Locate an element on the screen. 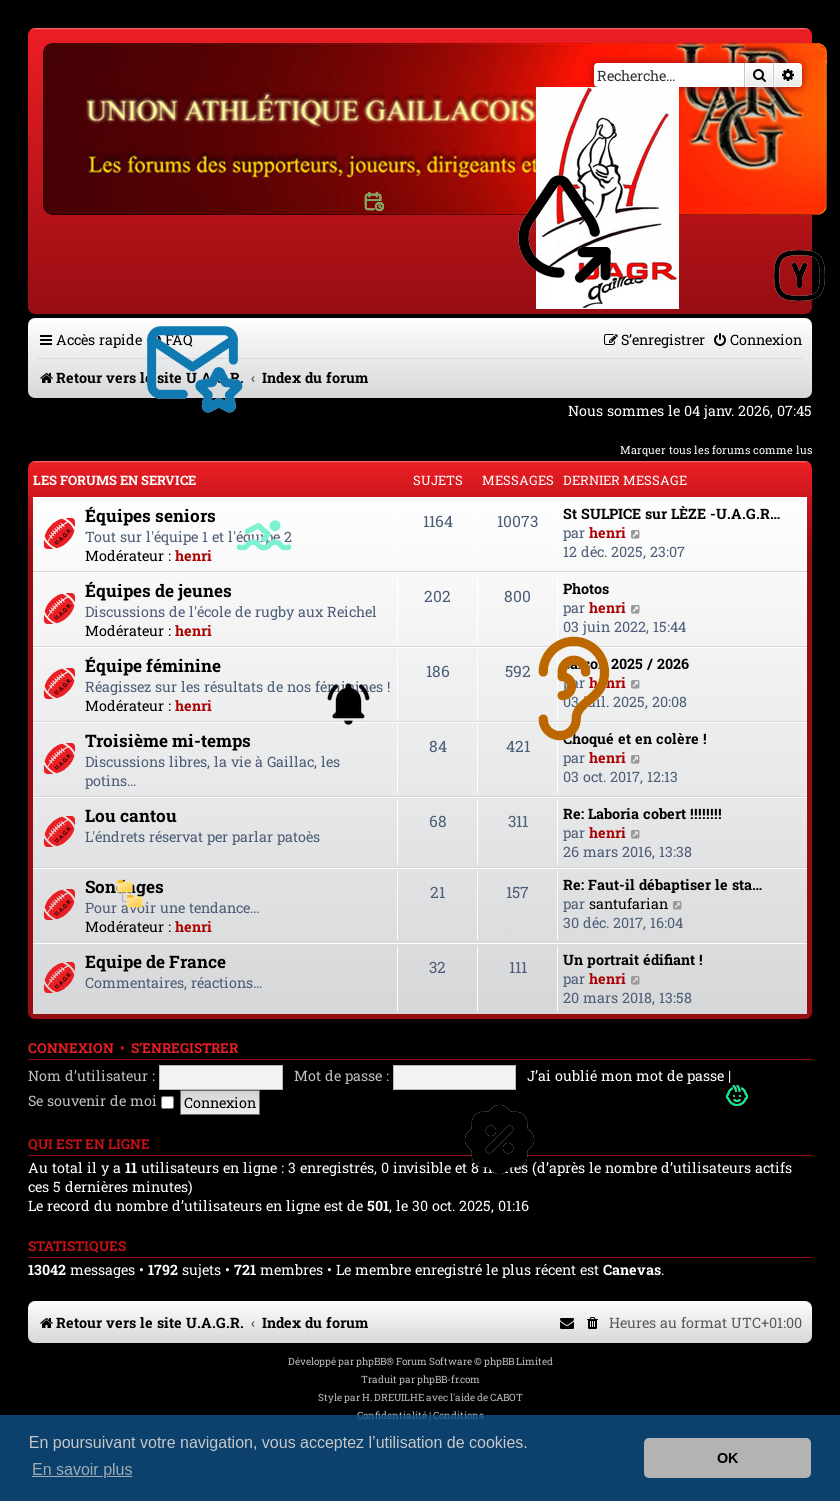 This screenshot has height=1501, width=840. access audio or sound settings is located at coordinates (571, 688).